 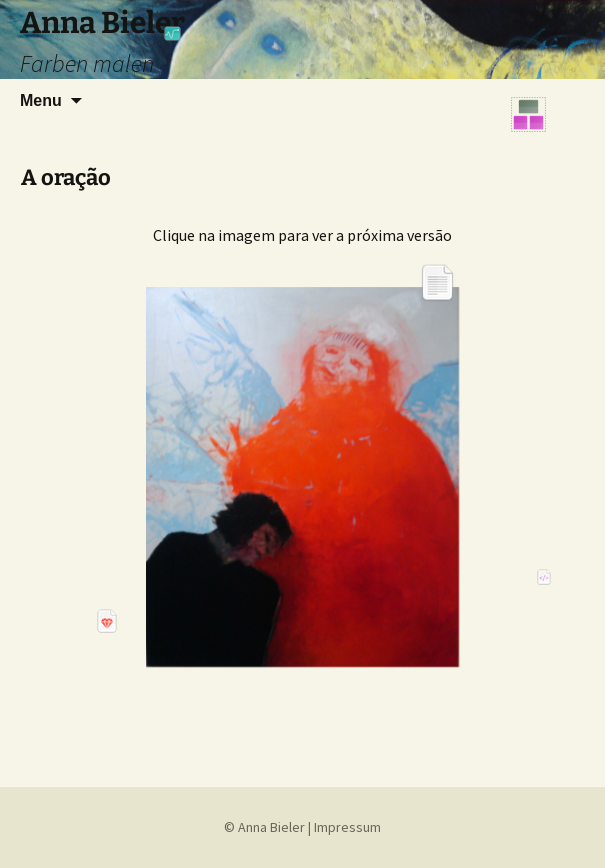 What do you see at coordinates (544, 577) in the screenshot?
I see `an xml file type indicator` at bounding box center [544, 577].